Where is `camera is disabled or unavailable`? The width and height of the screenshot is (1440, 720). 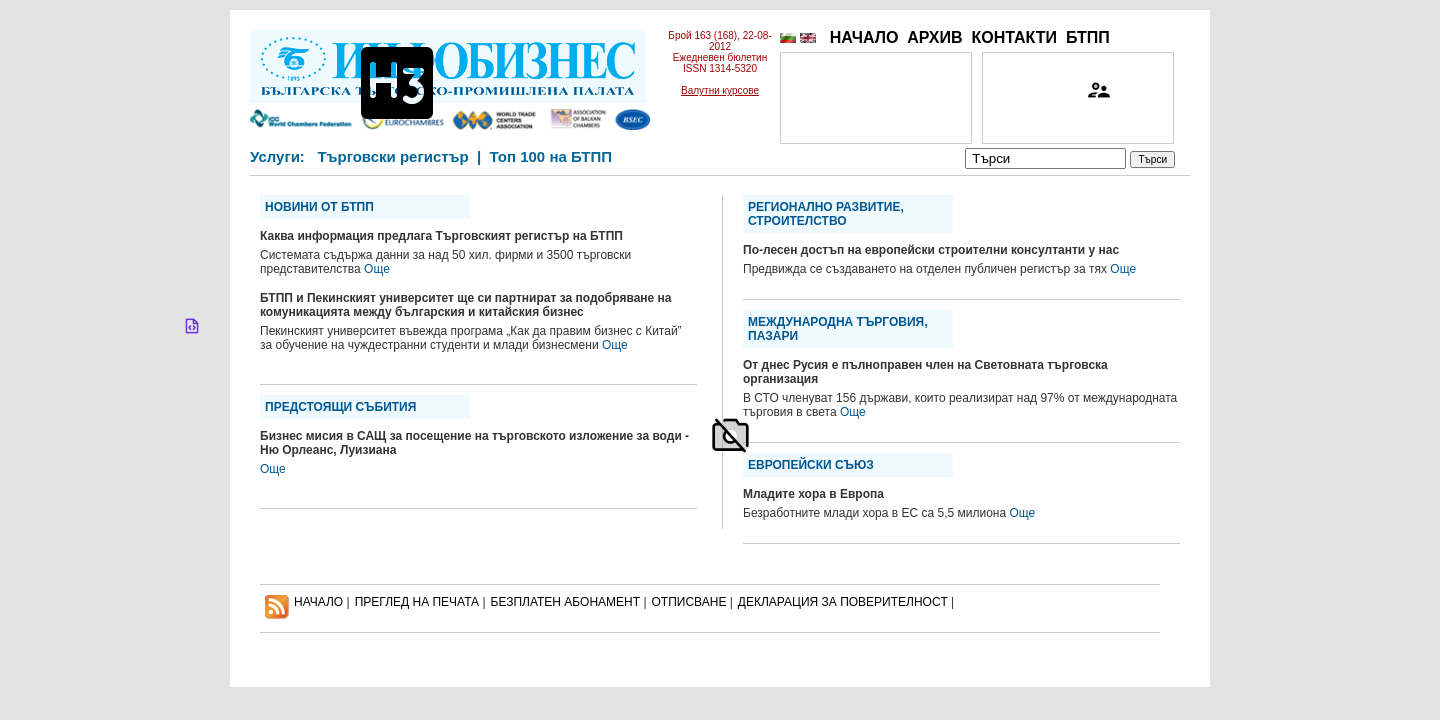
camera is disabled or unavailable is located at coordinates (730, 435).